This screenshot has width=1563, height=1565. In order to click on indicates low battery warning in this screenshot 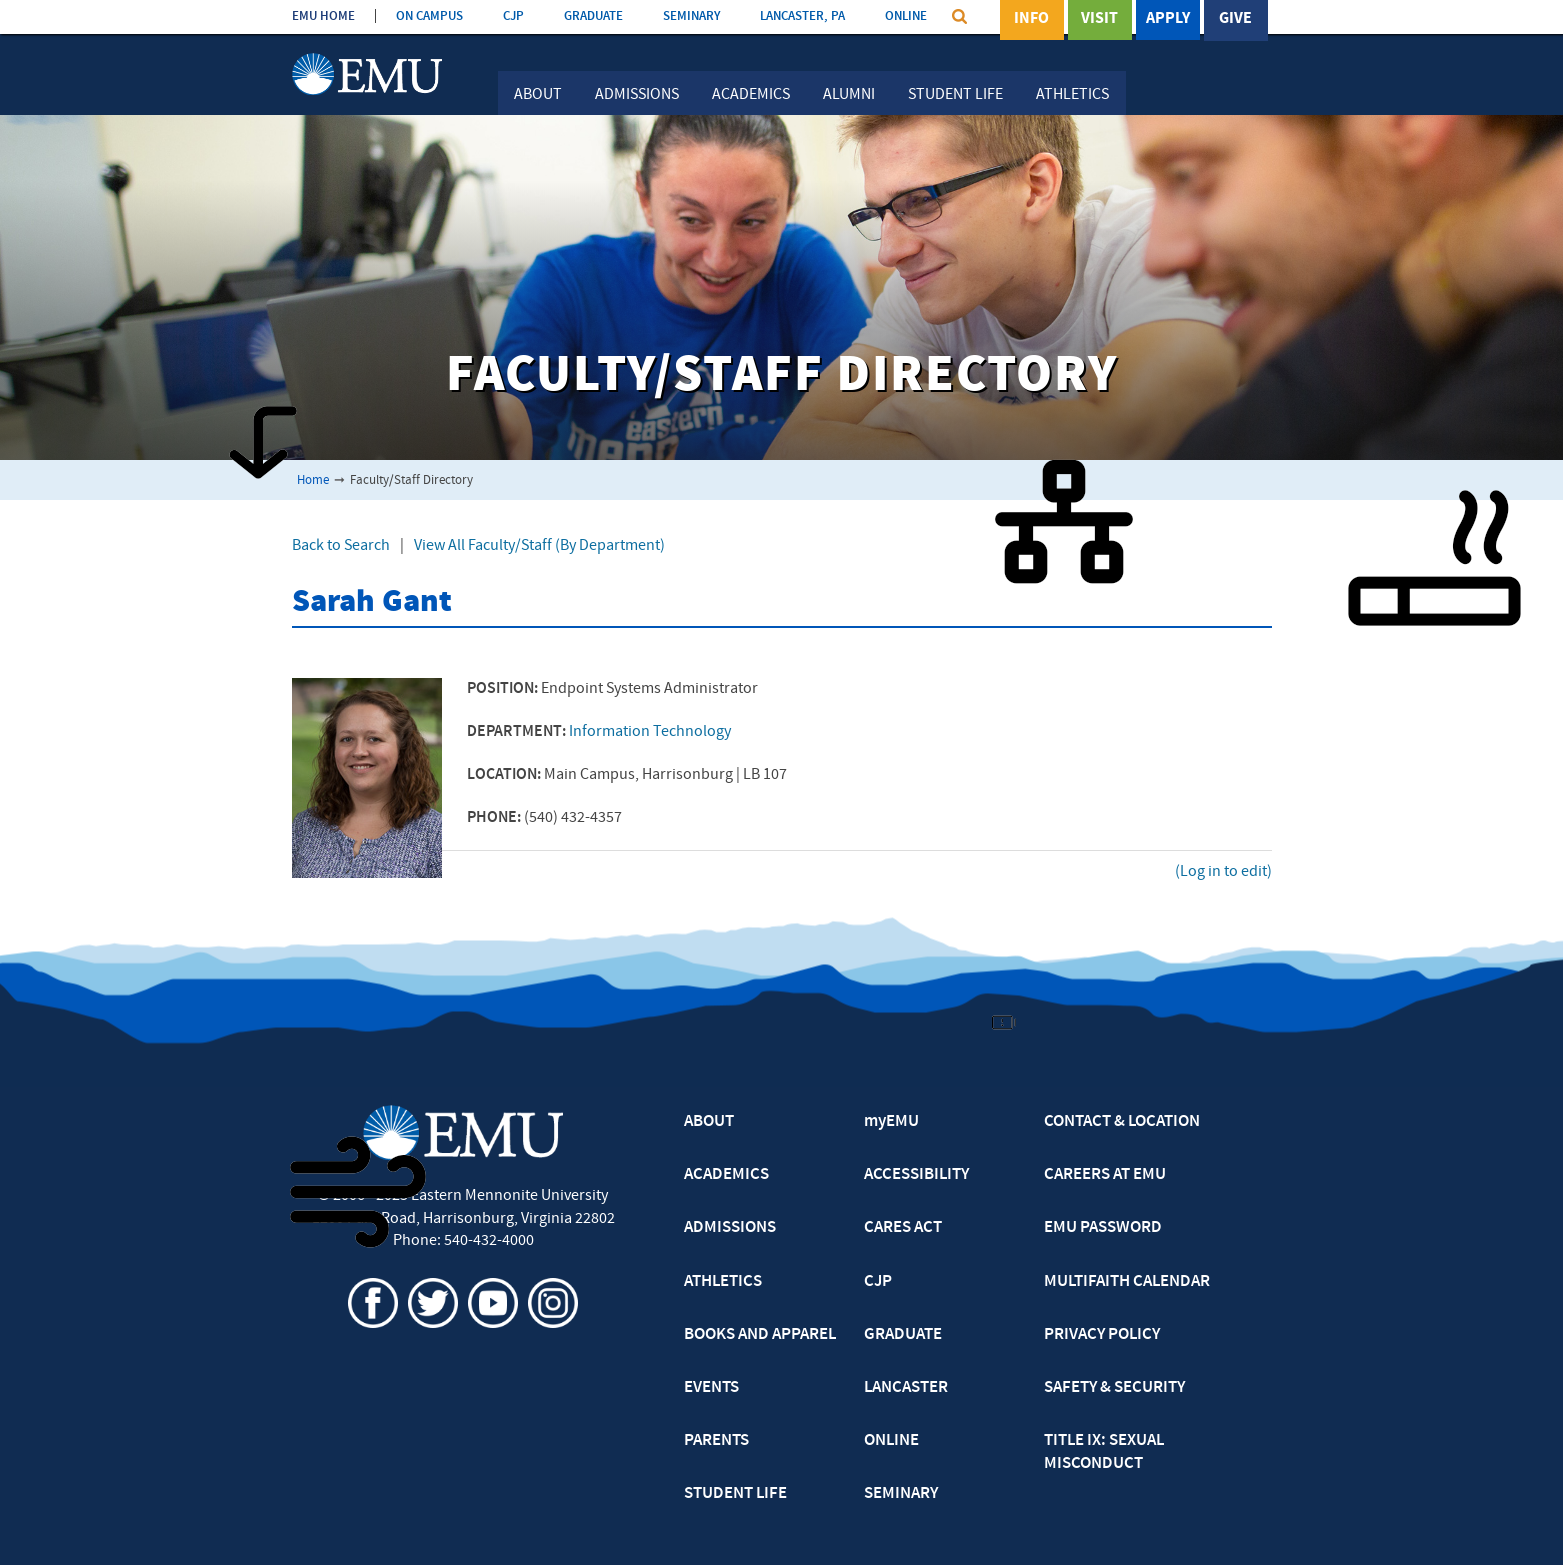, I will do `click(1003, 1022)`.